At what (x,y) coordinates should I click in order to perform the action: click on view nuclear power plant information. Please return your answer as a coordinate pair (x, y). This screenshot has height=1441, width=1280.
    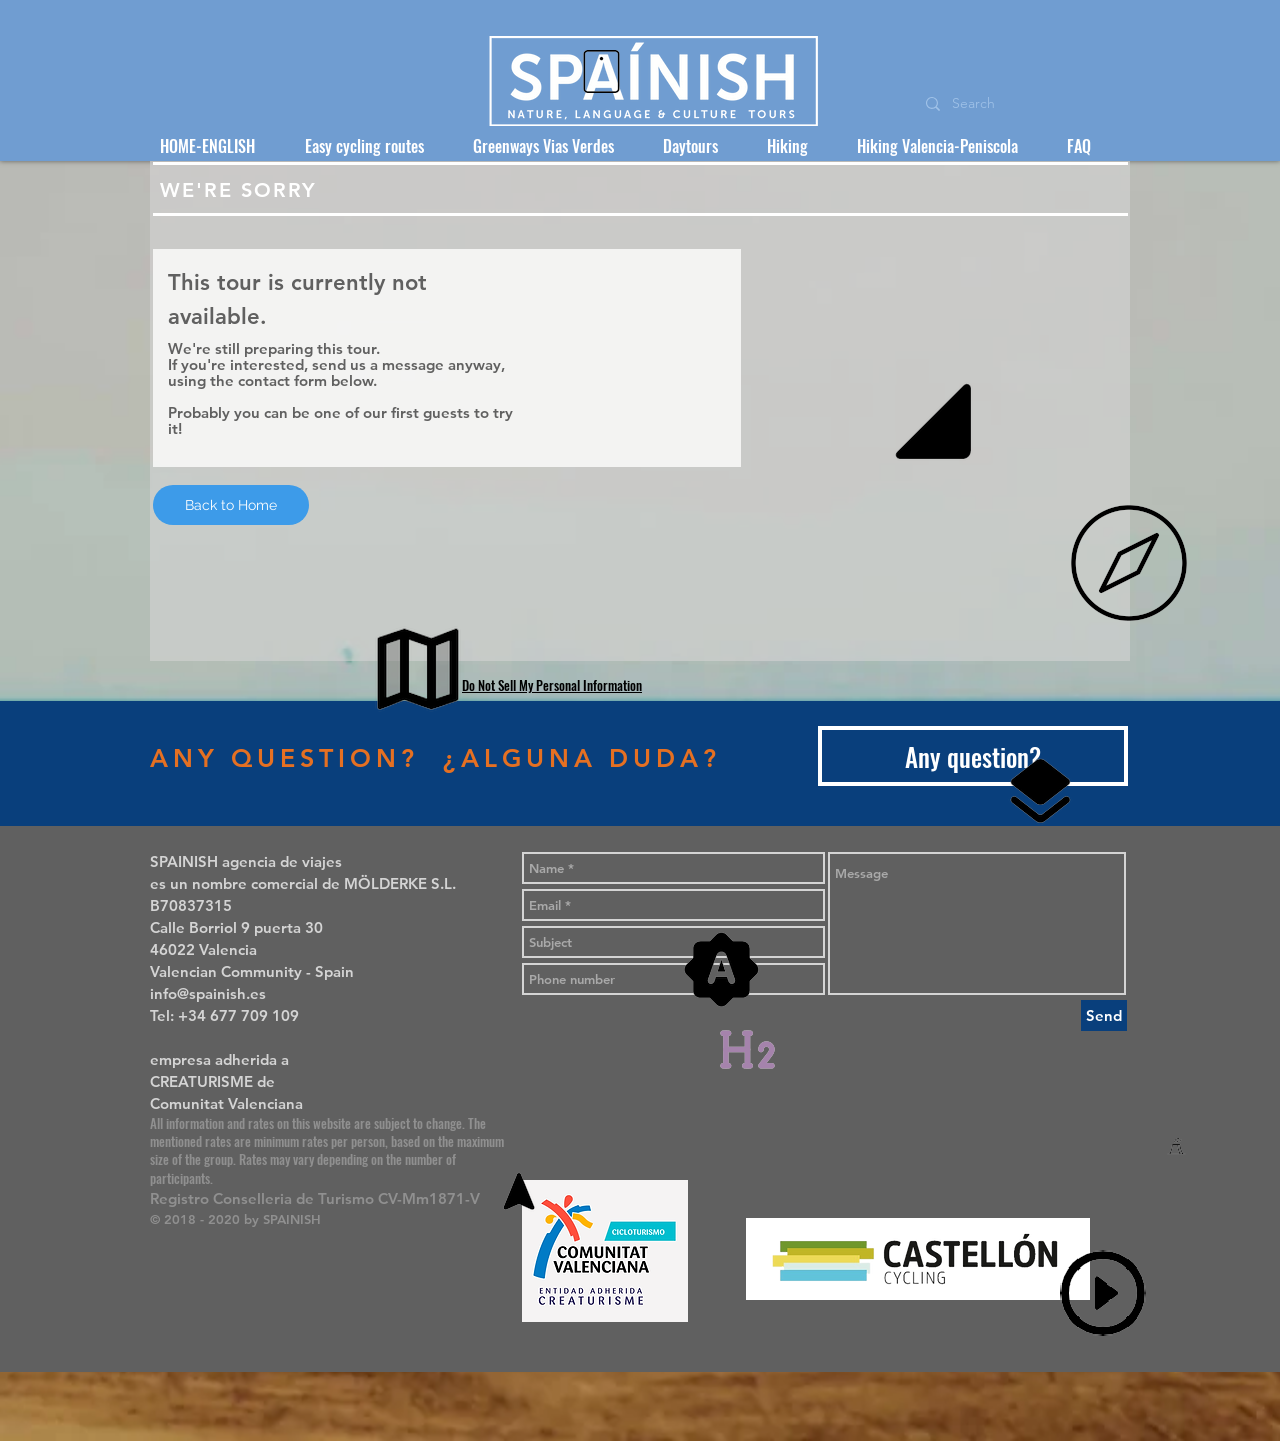
    Looking at the image, I should click on (1176, 1147).